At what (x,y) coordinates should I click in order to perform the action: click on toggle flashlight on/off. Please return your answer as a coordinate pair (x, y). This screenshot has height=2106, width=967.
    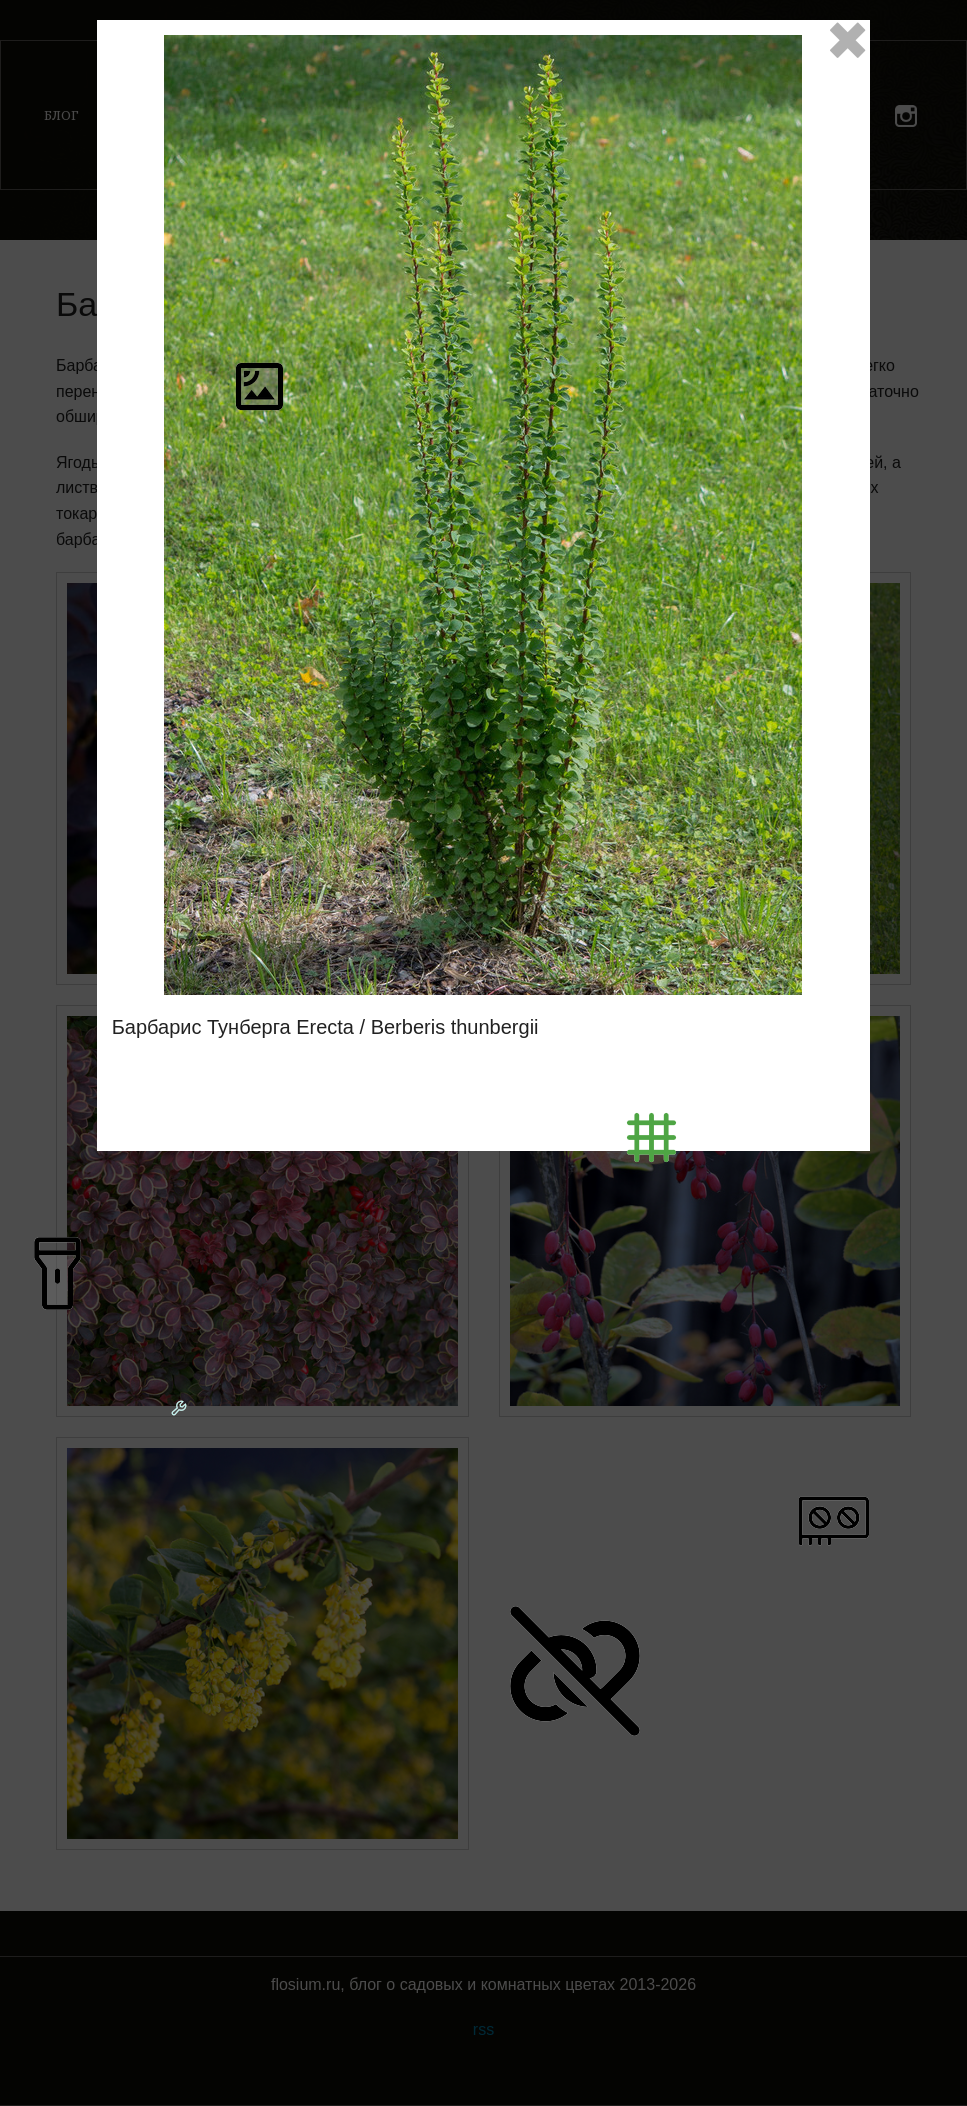
    Looking at the image, I should click on (57, 1273).